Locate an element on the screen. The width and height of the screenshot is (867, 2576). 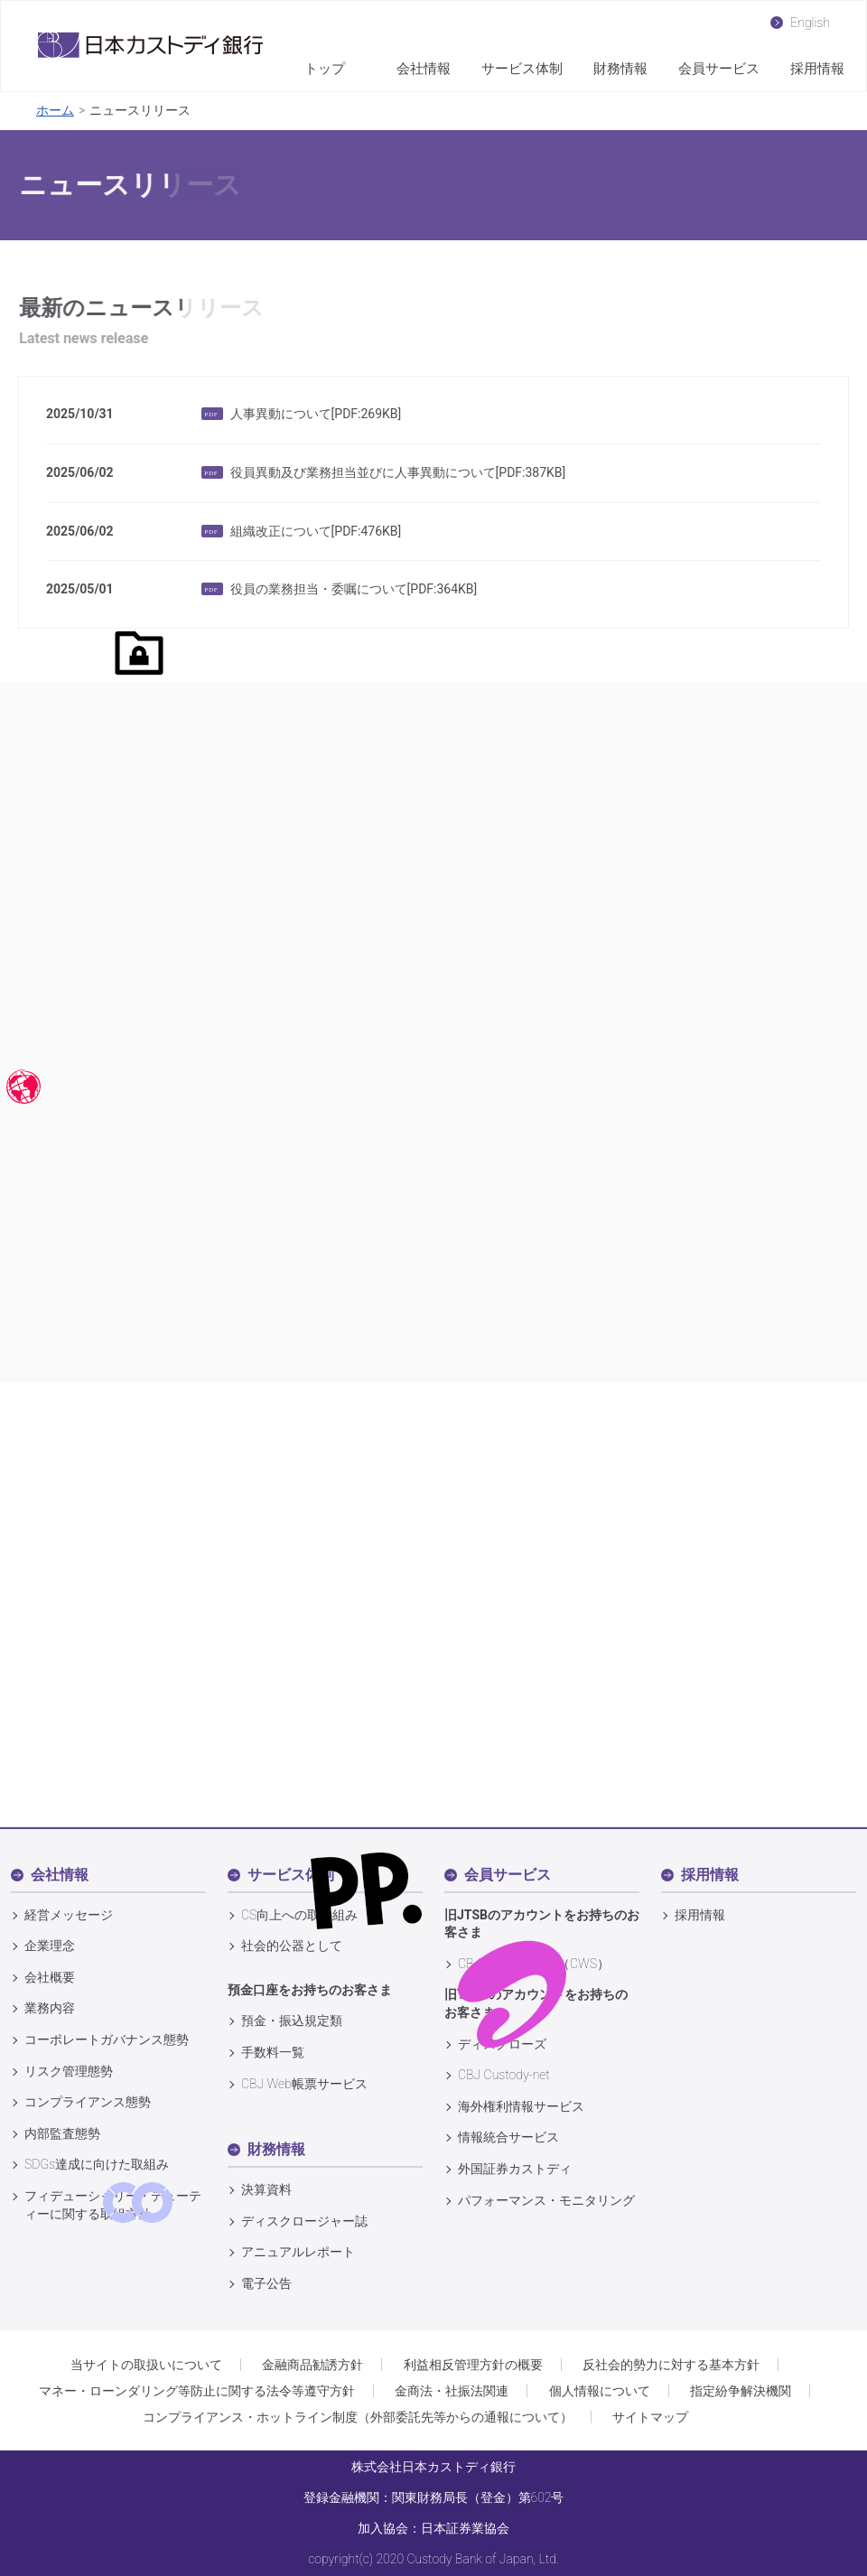
paddy power logo - link to betting and gaming services is located at coordinates (366, 1890).